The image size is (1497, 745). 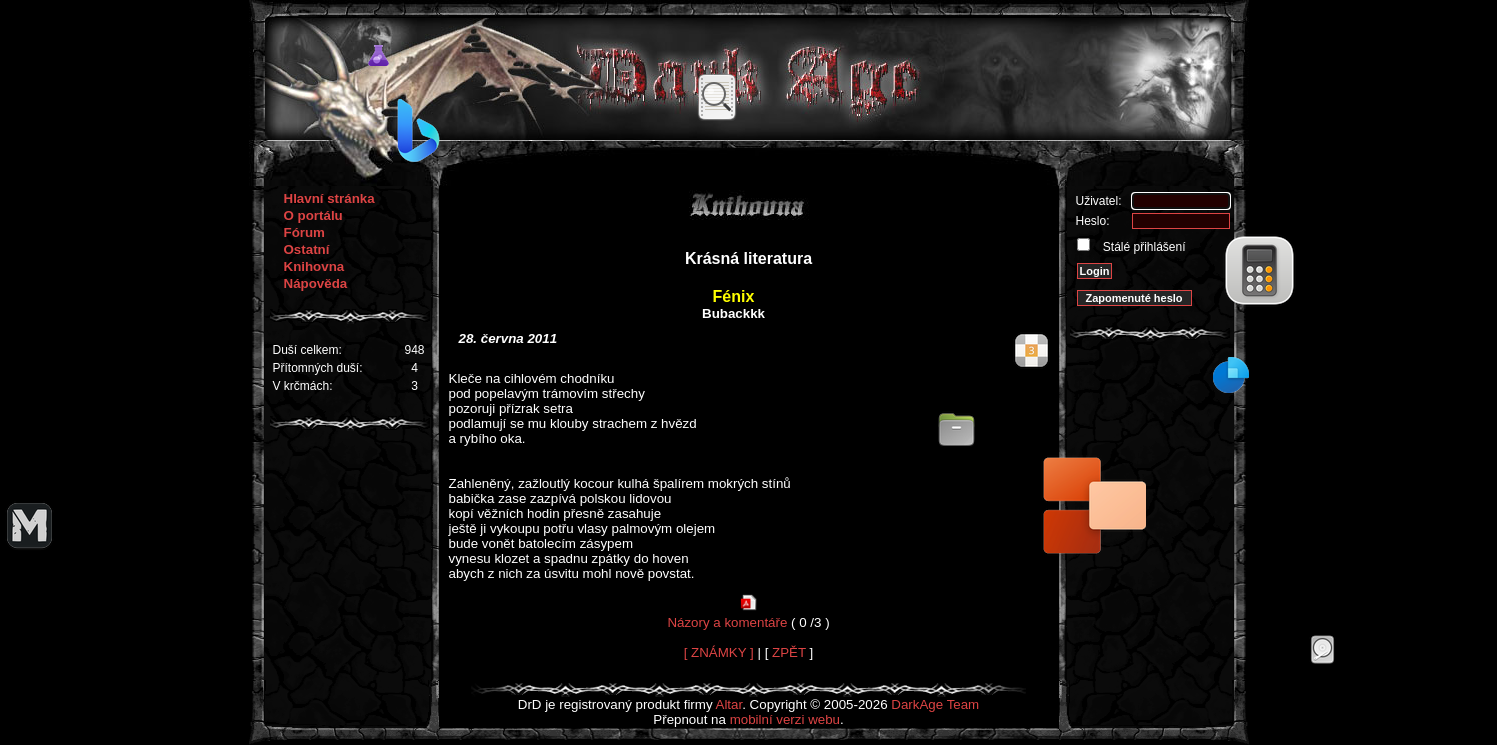 What do you see at coordinates (378, 55) in the screenshot?
I see `open test plans application` at bounding box center [378, 55].